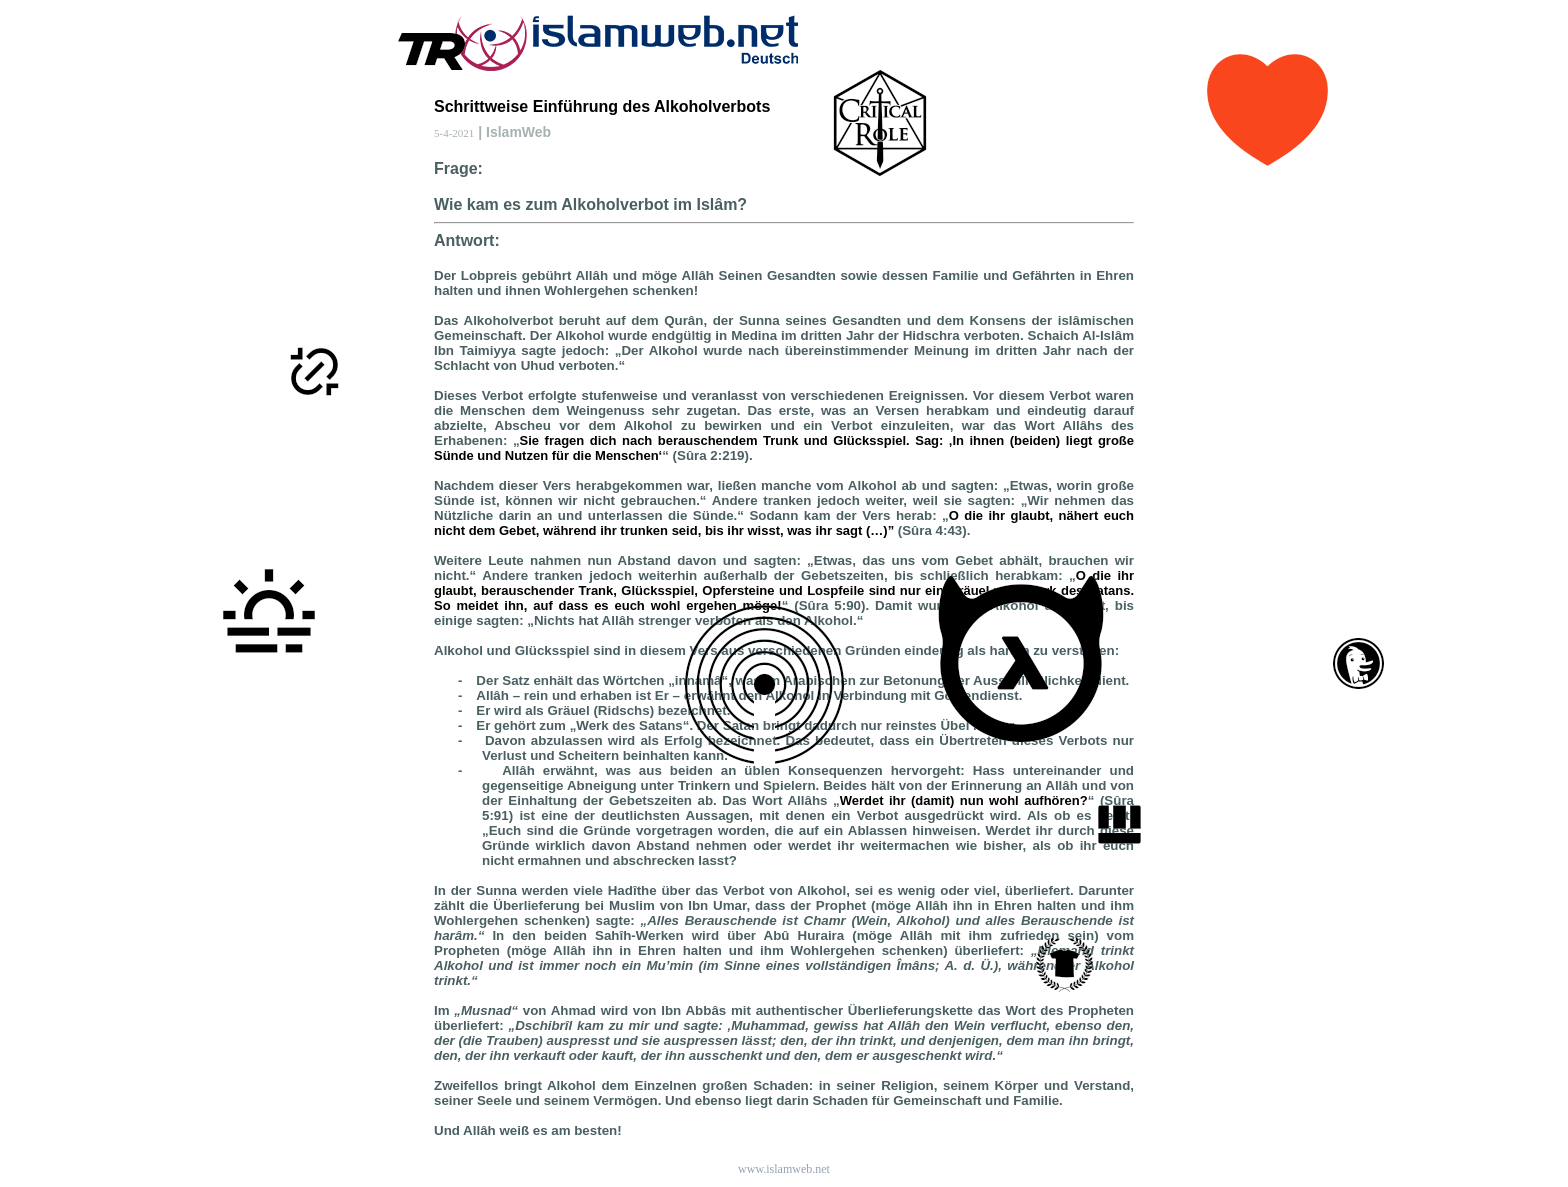  I want to click on switch to table or grid view, so click(1119, 824).